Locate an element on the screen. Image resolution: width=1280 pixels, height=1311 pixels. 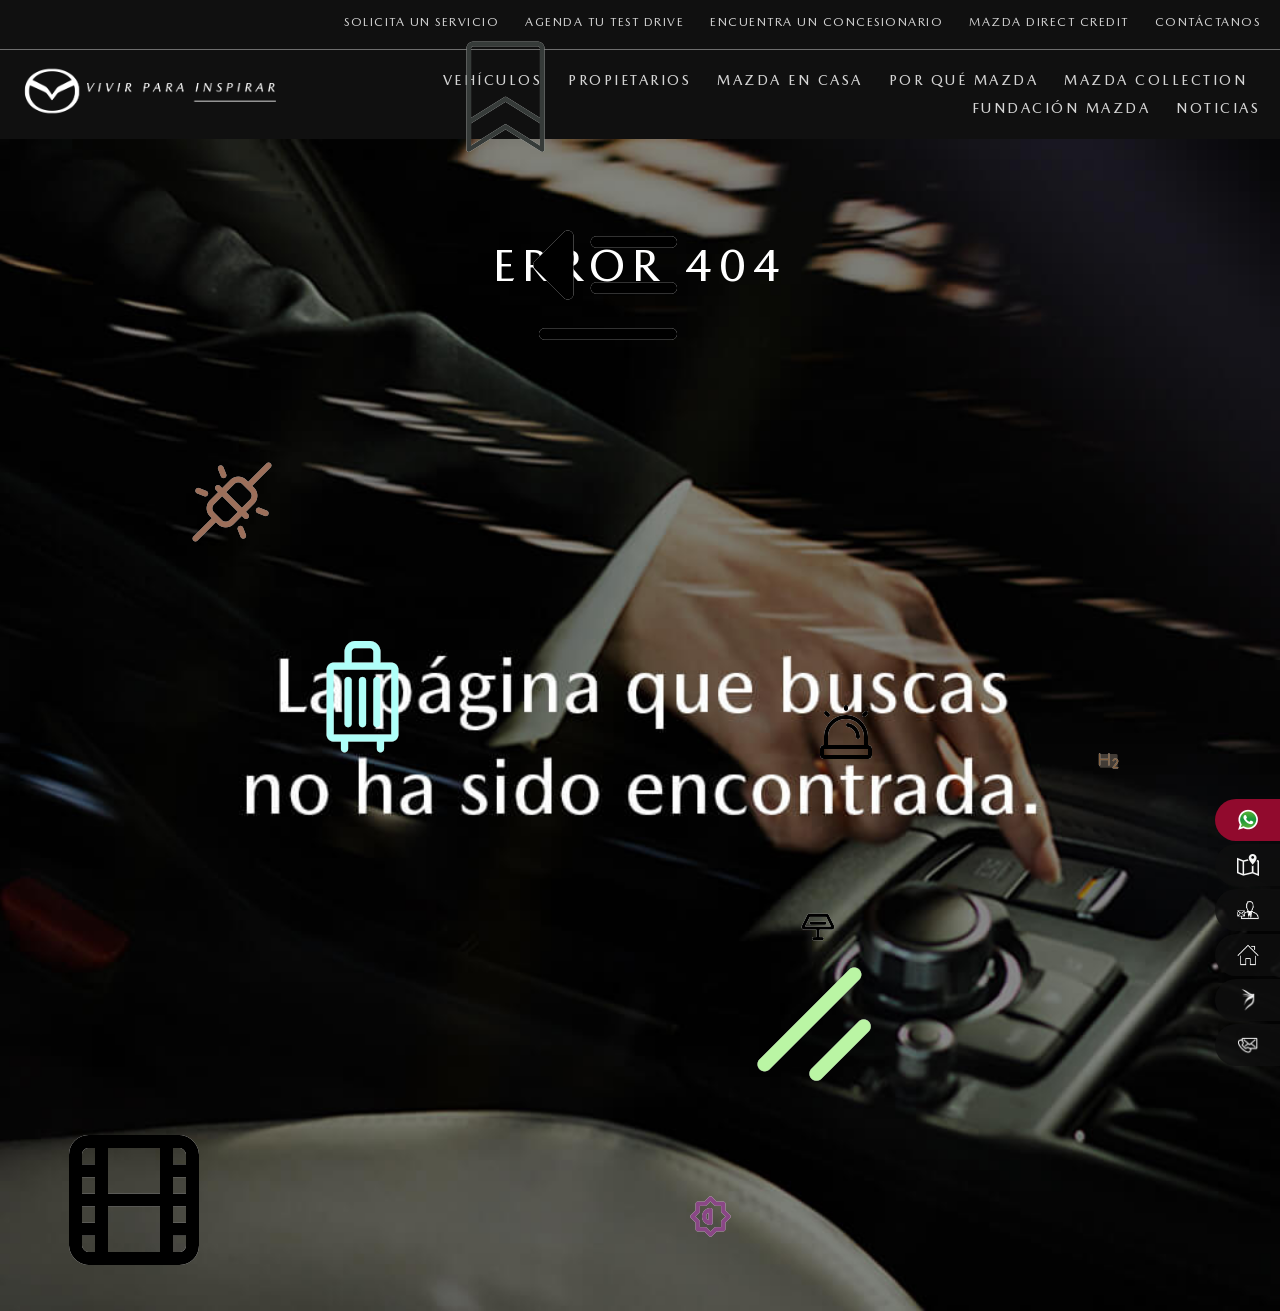
adjust screen brightness is located at coordinates (710, 1216).